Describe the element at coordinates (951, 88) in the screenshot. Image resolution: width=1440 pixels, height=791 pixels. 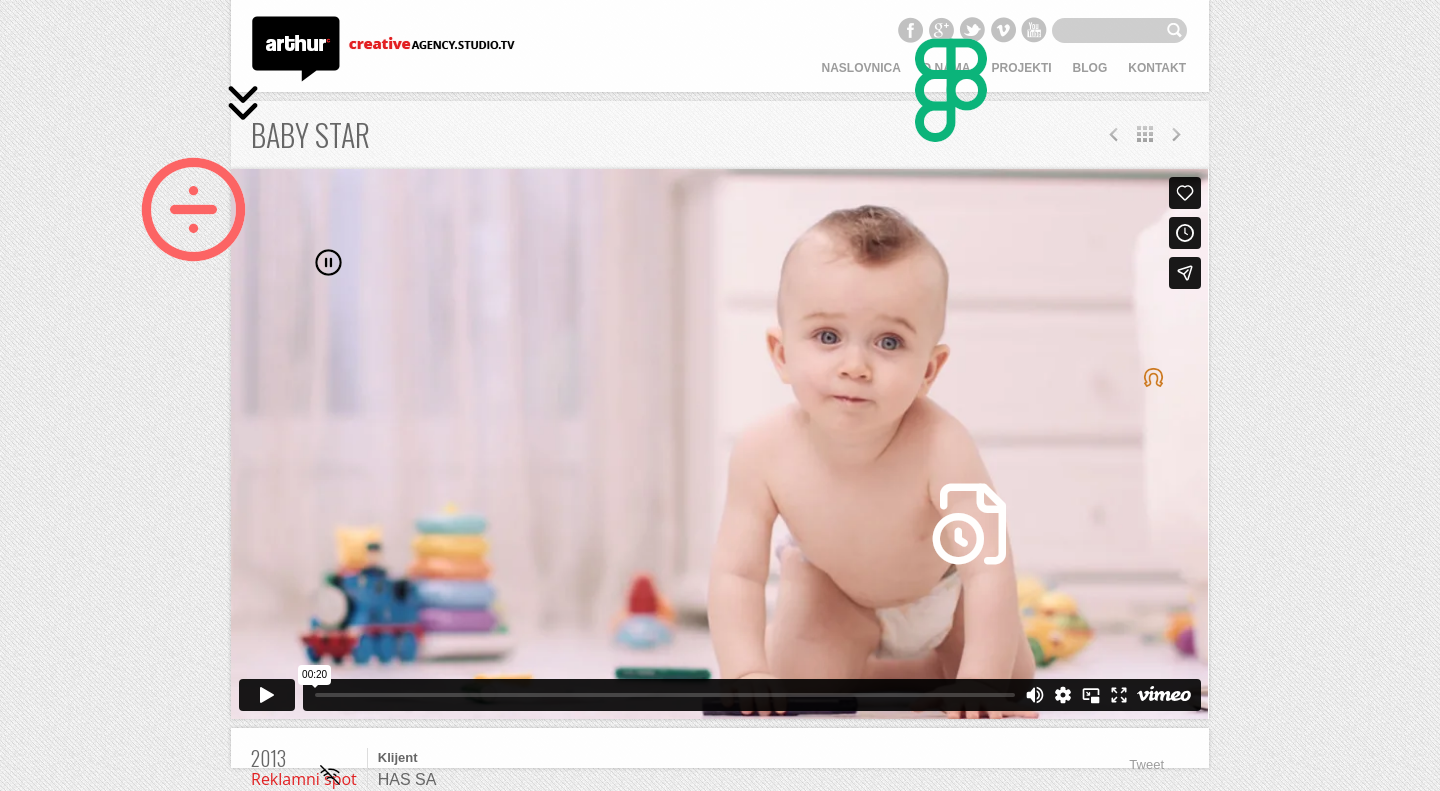
I see `open figma design tool` at that location.